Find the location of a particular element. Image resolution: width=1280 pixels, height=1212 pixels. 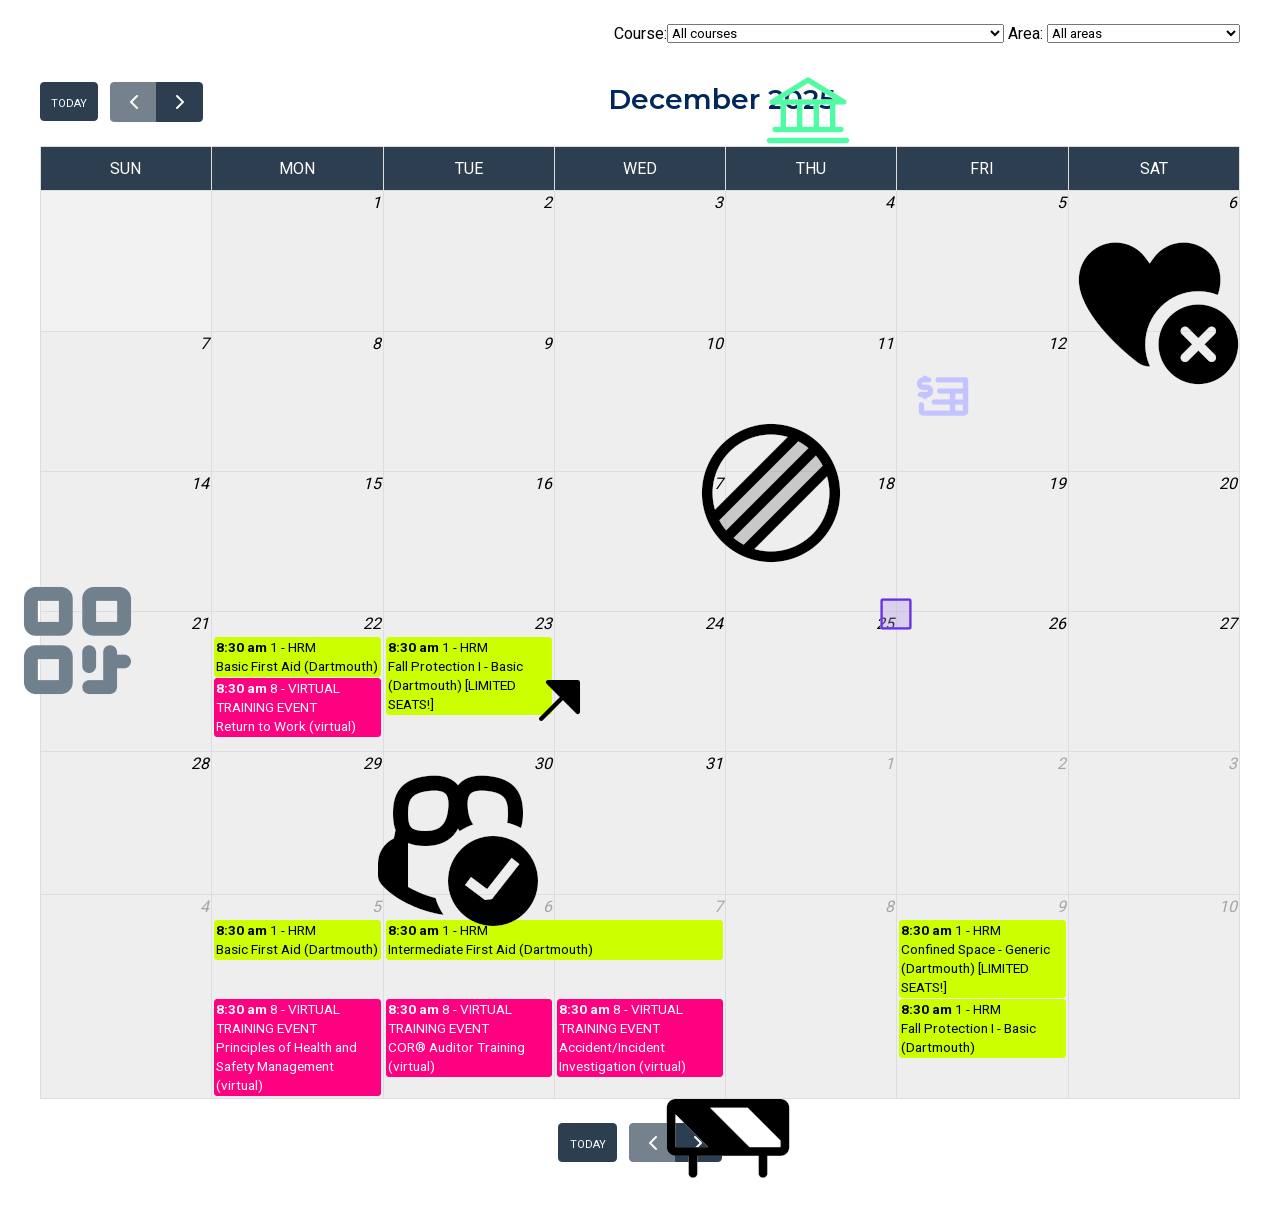

stop media playback is located at coordinates (896, 614).